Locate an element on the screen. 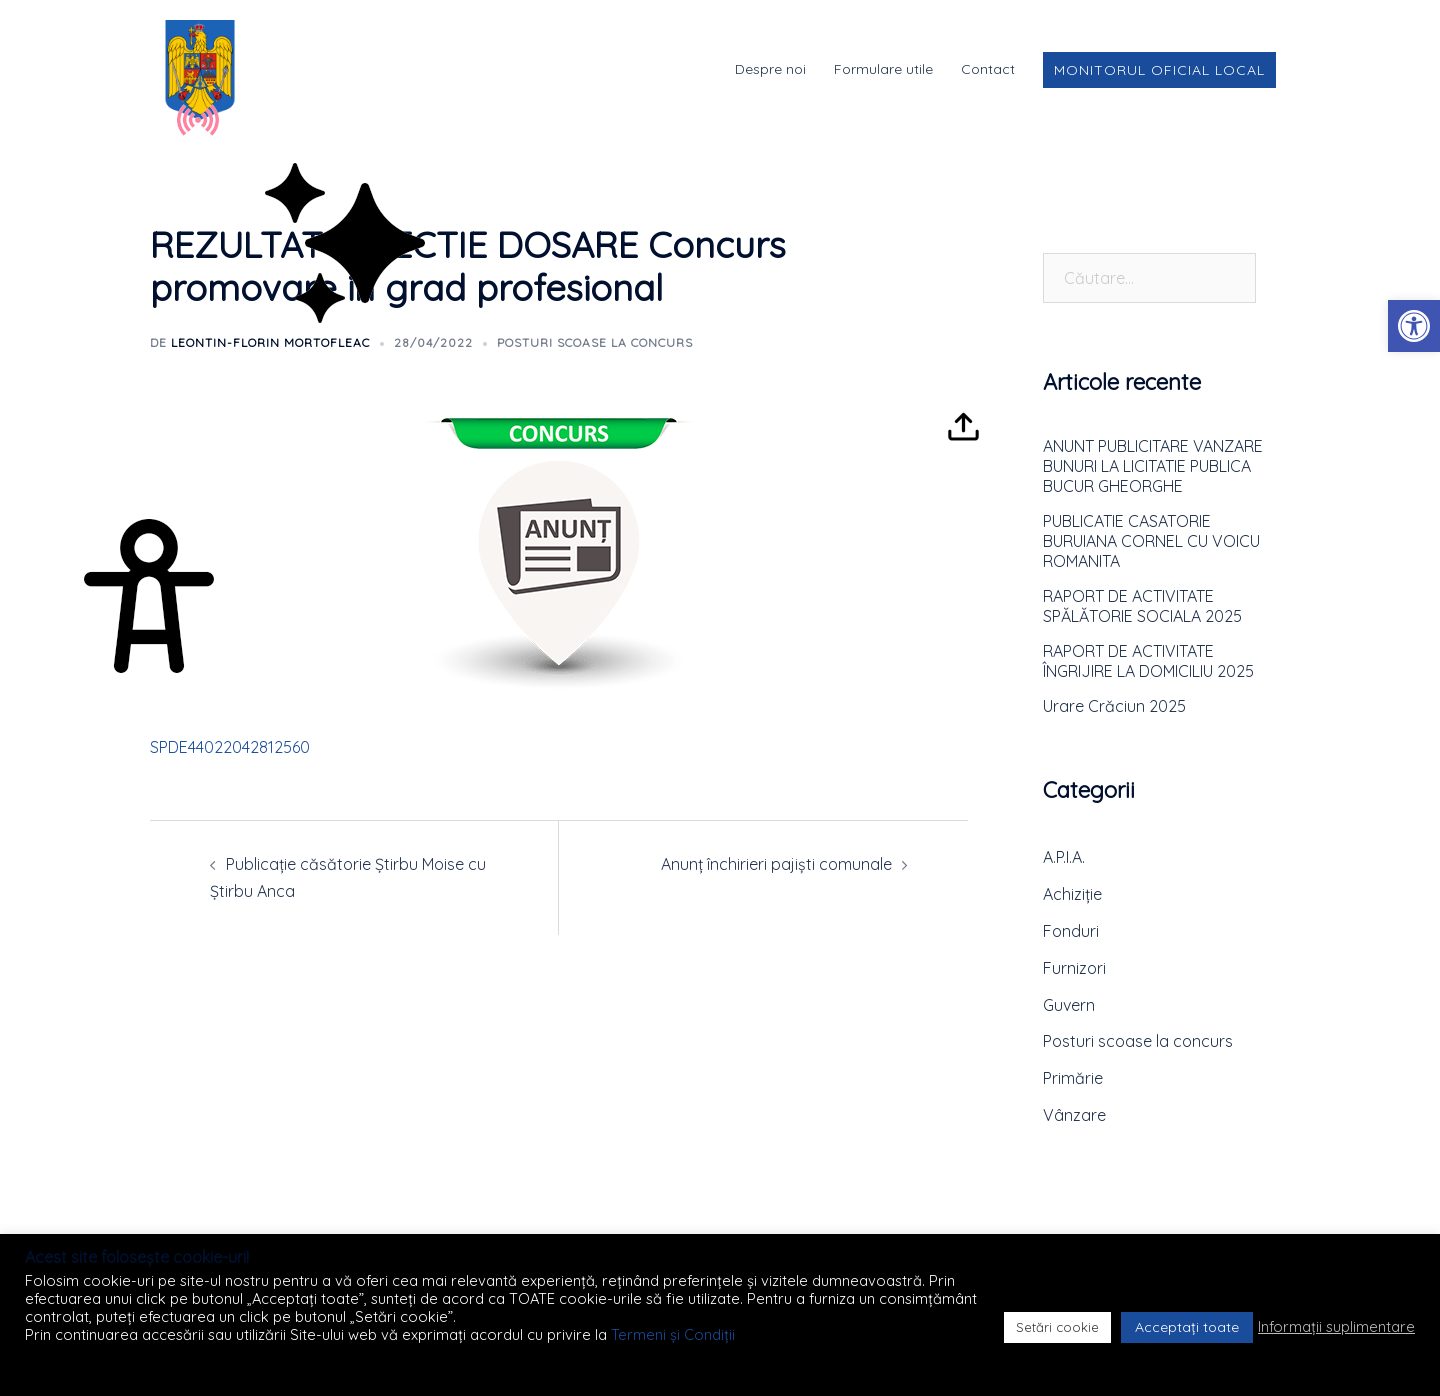 The image size is (1440, 1396). upload a file or document is located at coordinates (963, 427).